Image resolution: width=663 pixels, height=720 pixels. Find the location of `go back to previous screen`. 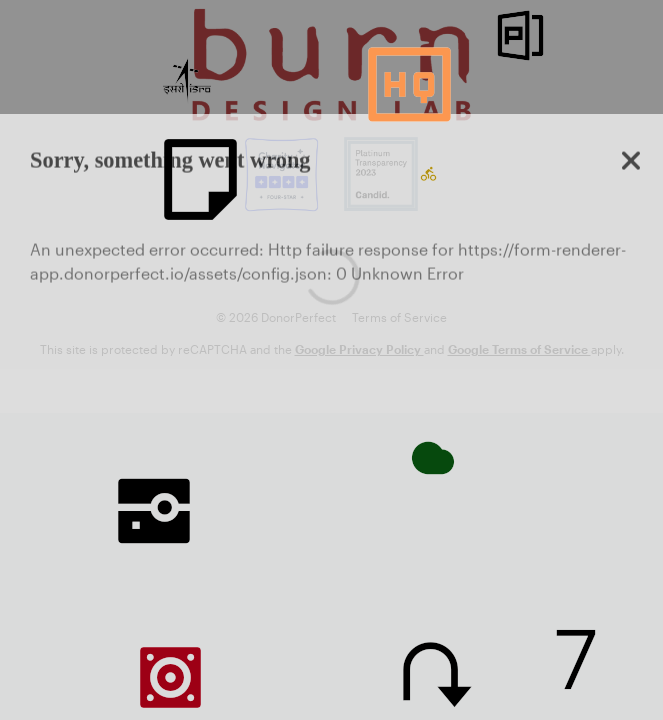

go back to previous screen is located at coordinates (434, 673).